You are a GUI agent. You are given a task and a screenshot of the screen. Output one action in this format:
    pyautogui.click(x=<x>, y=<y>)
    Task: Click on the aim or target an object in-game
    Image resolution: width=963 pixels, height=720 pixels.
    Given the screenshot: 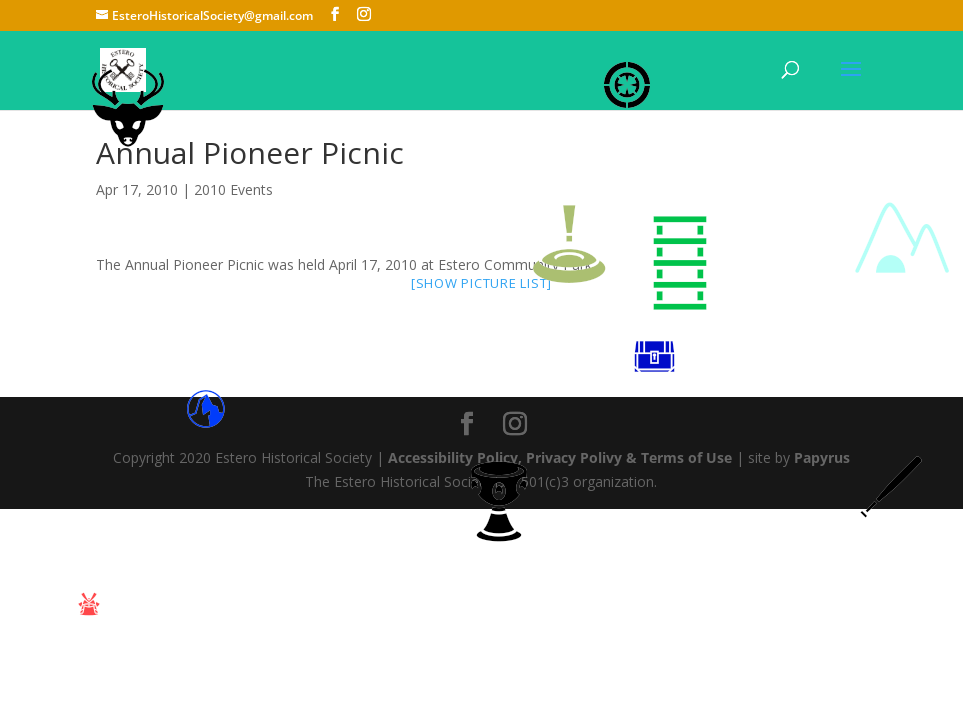 What is the action you would take?
    pyautogui.click(x=627, y=85)
    